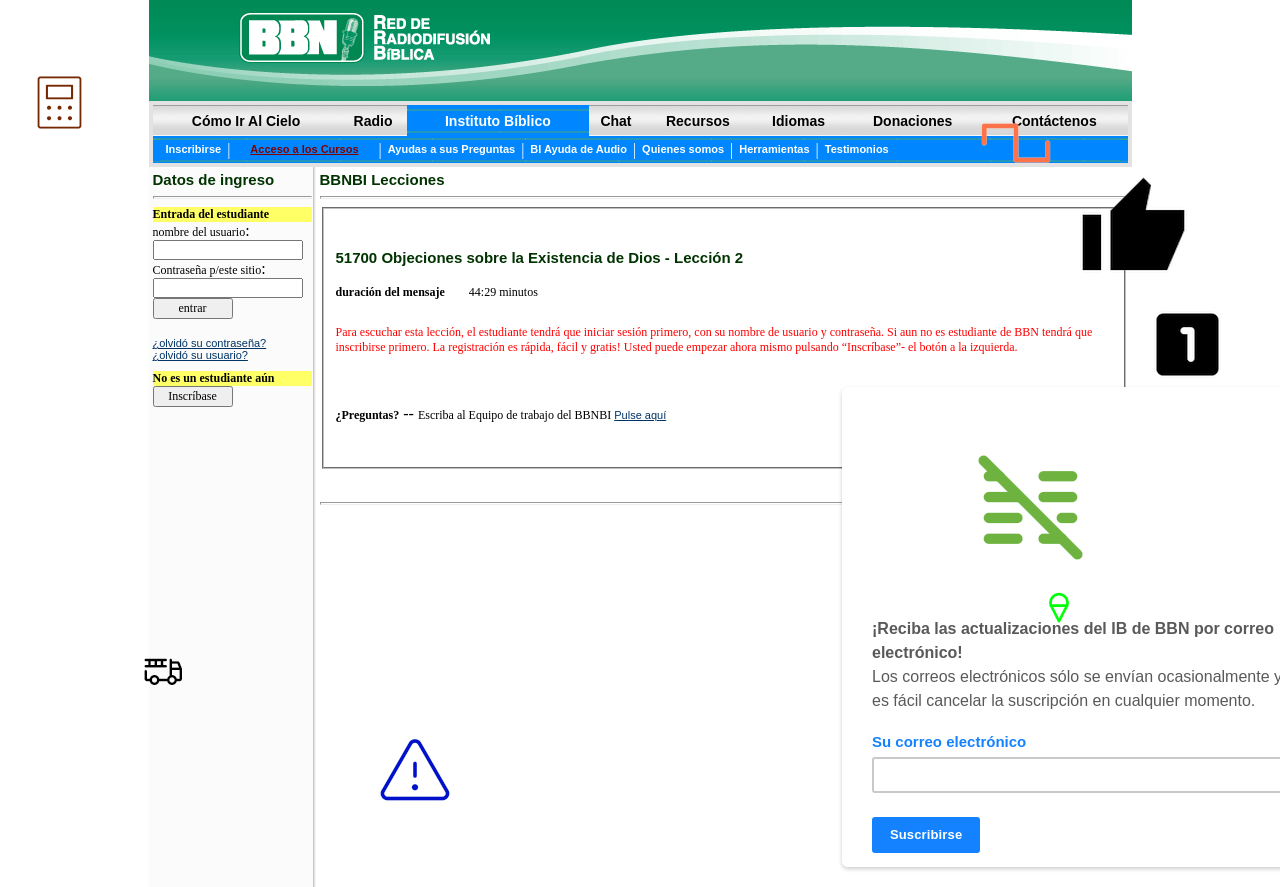  I want to click on open the calculator app, so click(59, 102).